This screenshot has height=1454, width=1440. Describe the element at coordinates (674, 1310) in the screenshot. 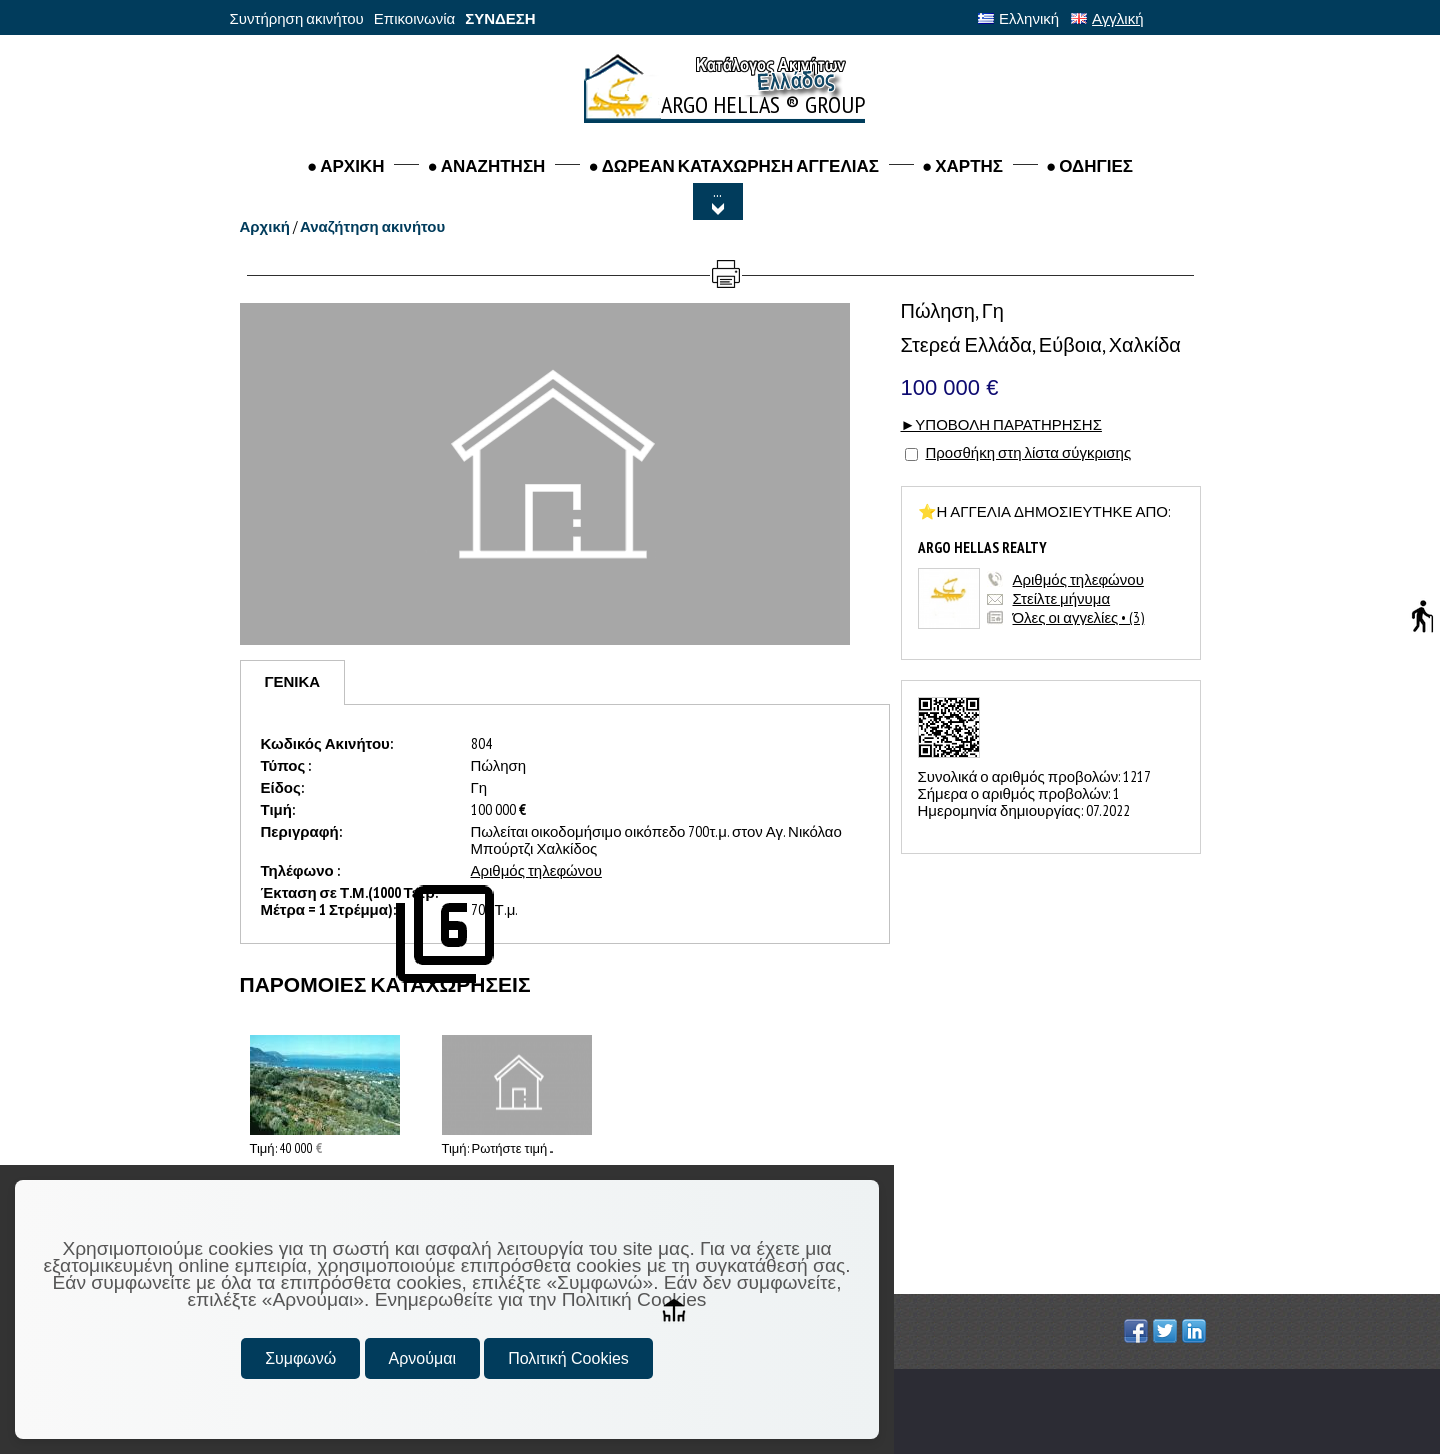

I see `access outdoor or patio settings` at that location.